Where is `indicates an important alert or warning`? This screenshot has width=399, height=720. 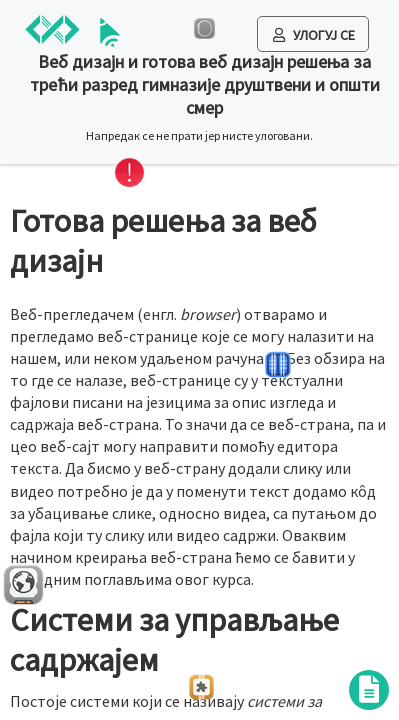 indicates an important alert or warning is located at coordinates (129, 172).